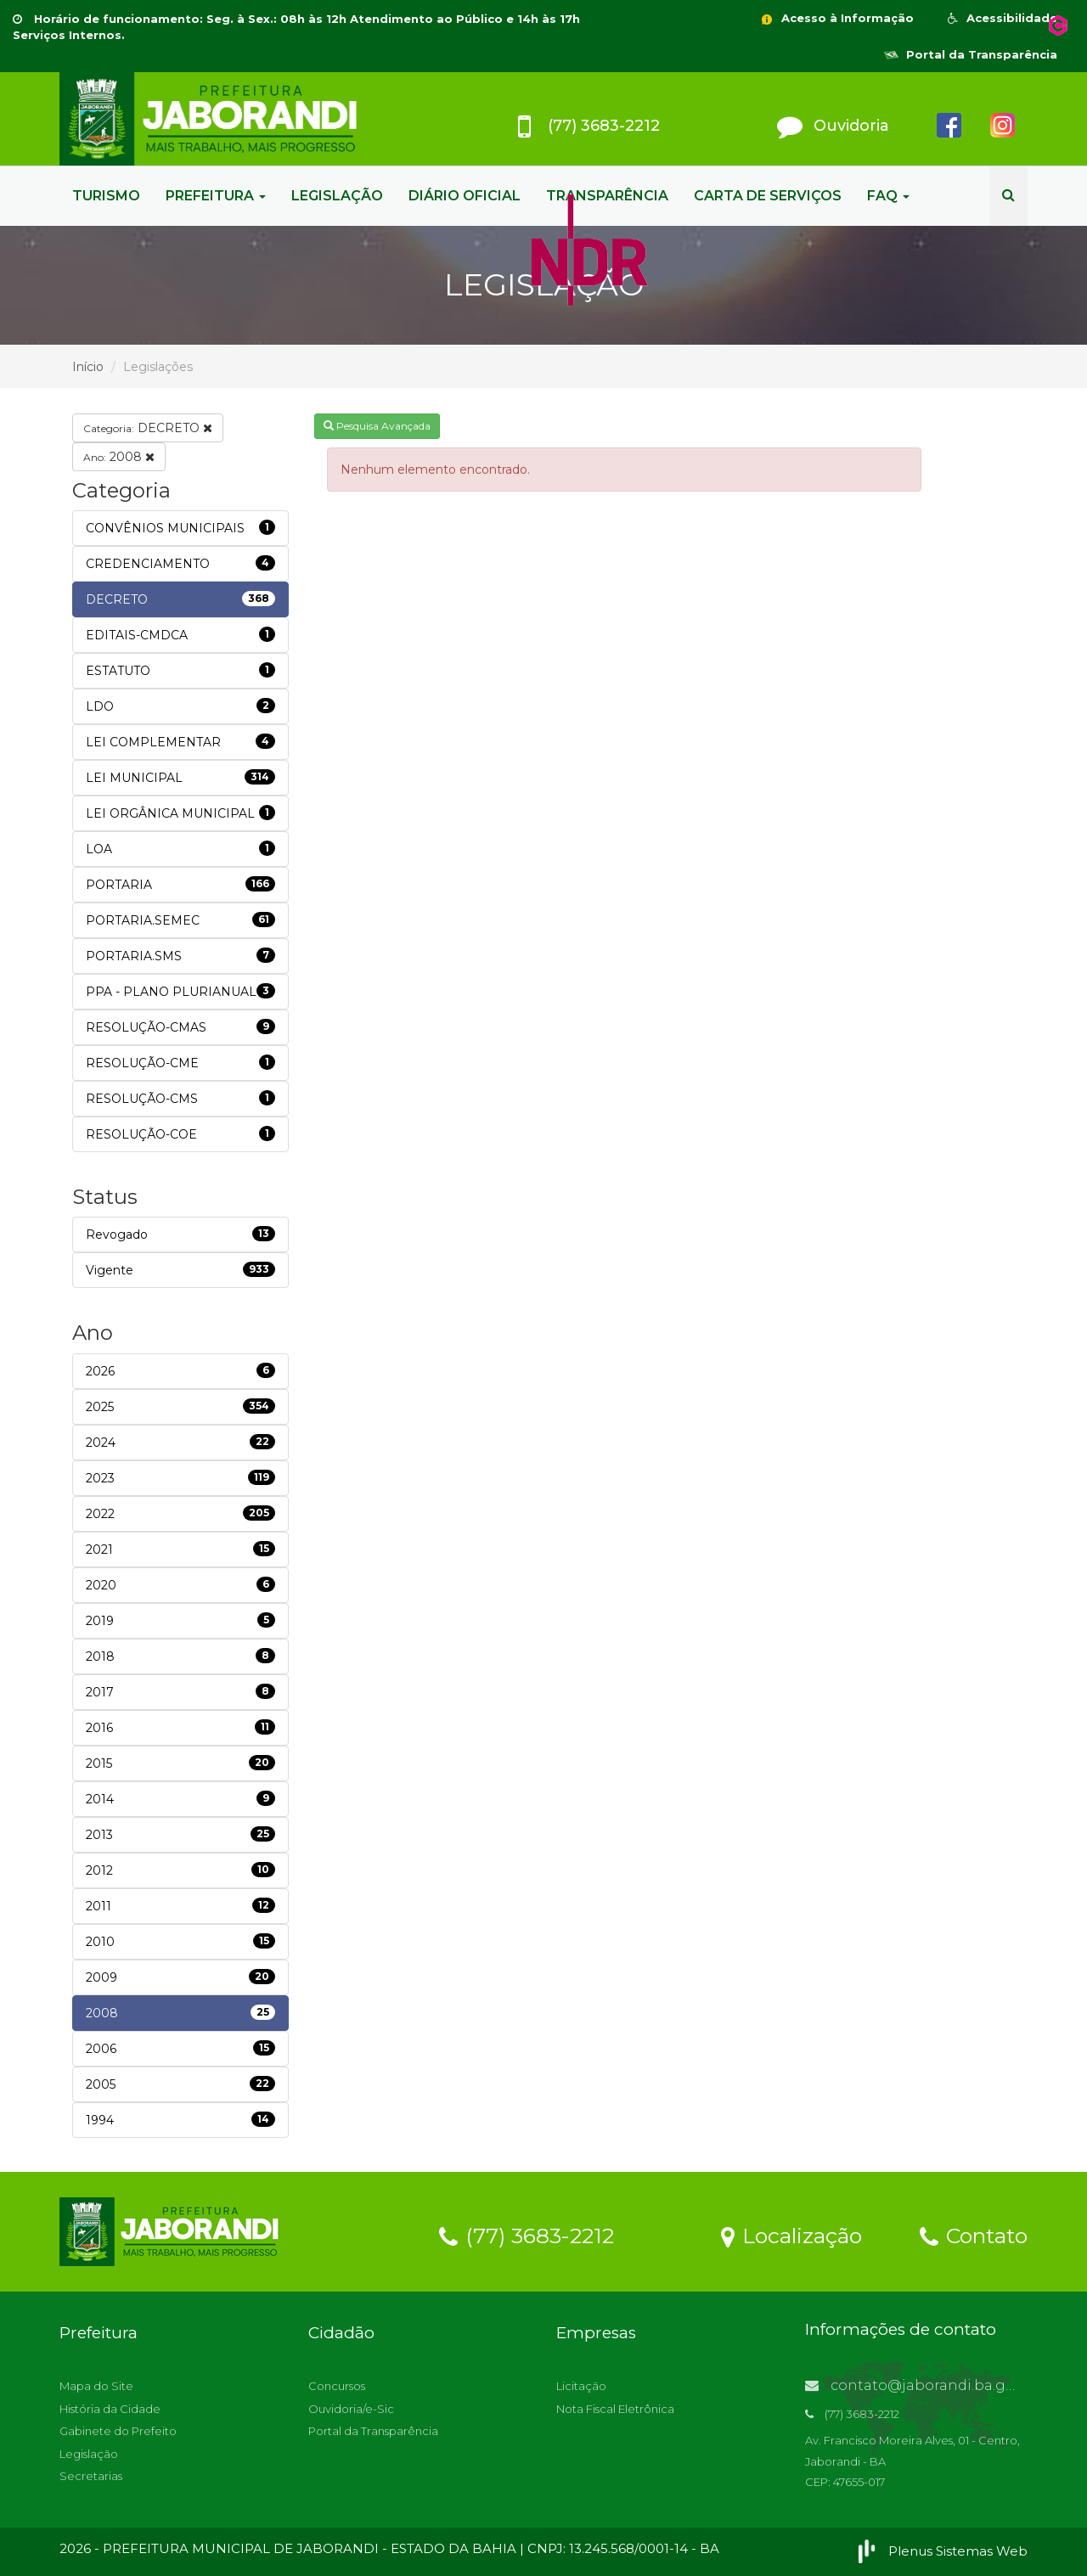 The height and width of the screenshot is (2576, 1087). Describe the element at coordinates (1058, 25) in the screenshot. I see `indicates C++ programming language` at that location.